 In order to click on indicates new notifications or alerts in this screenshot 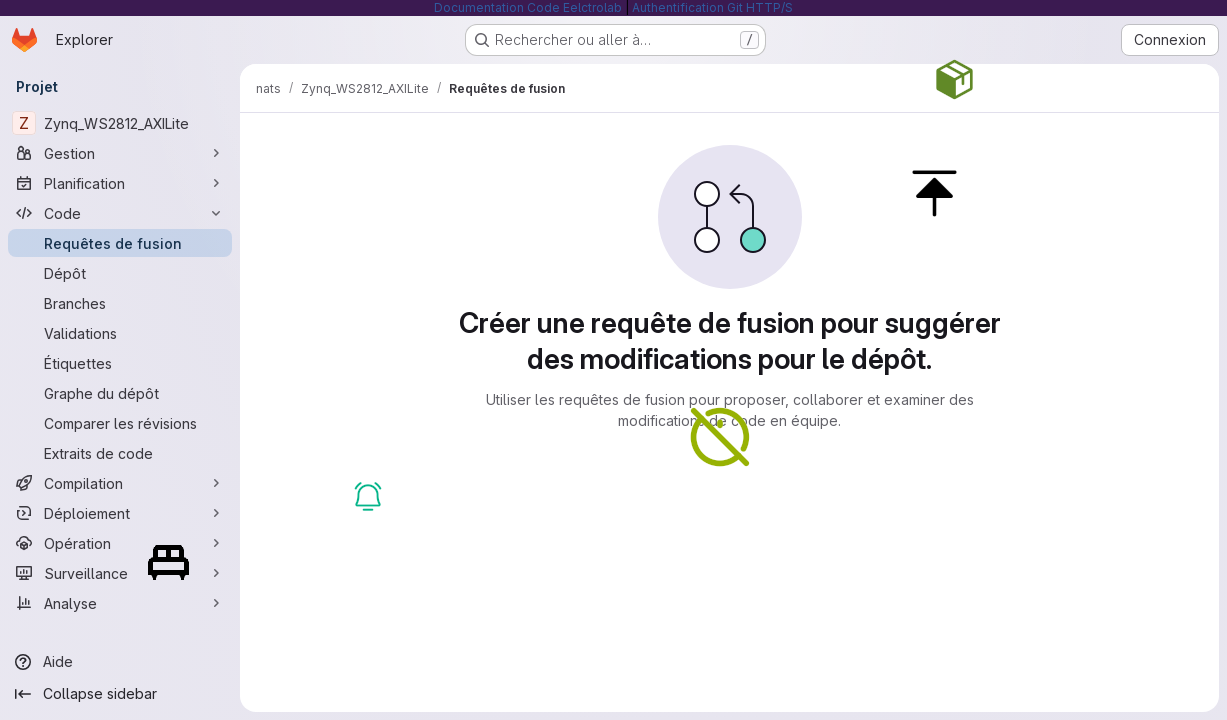, I will do `click(368, 497)`.